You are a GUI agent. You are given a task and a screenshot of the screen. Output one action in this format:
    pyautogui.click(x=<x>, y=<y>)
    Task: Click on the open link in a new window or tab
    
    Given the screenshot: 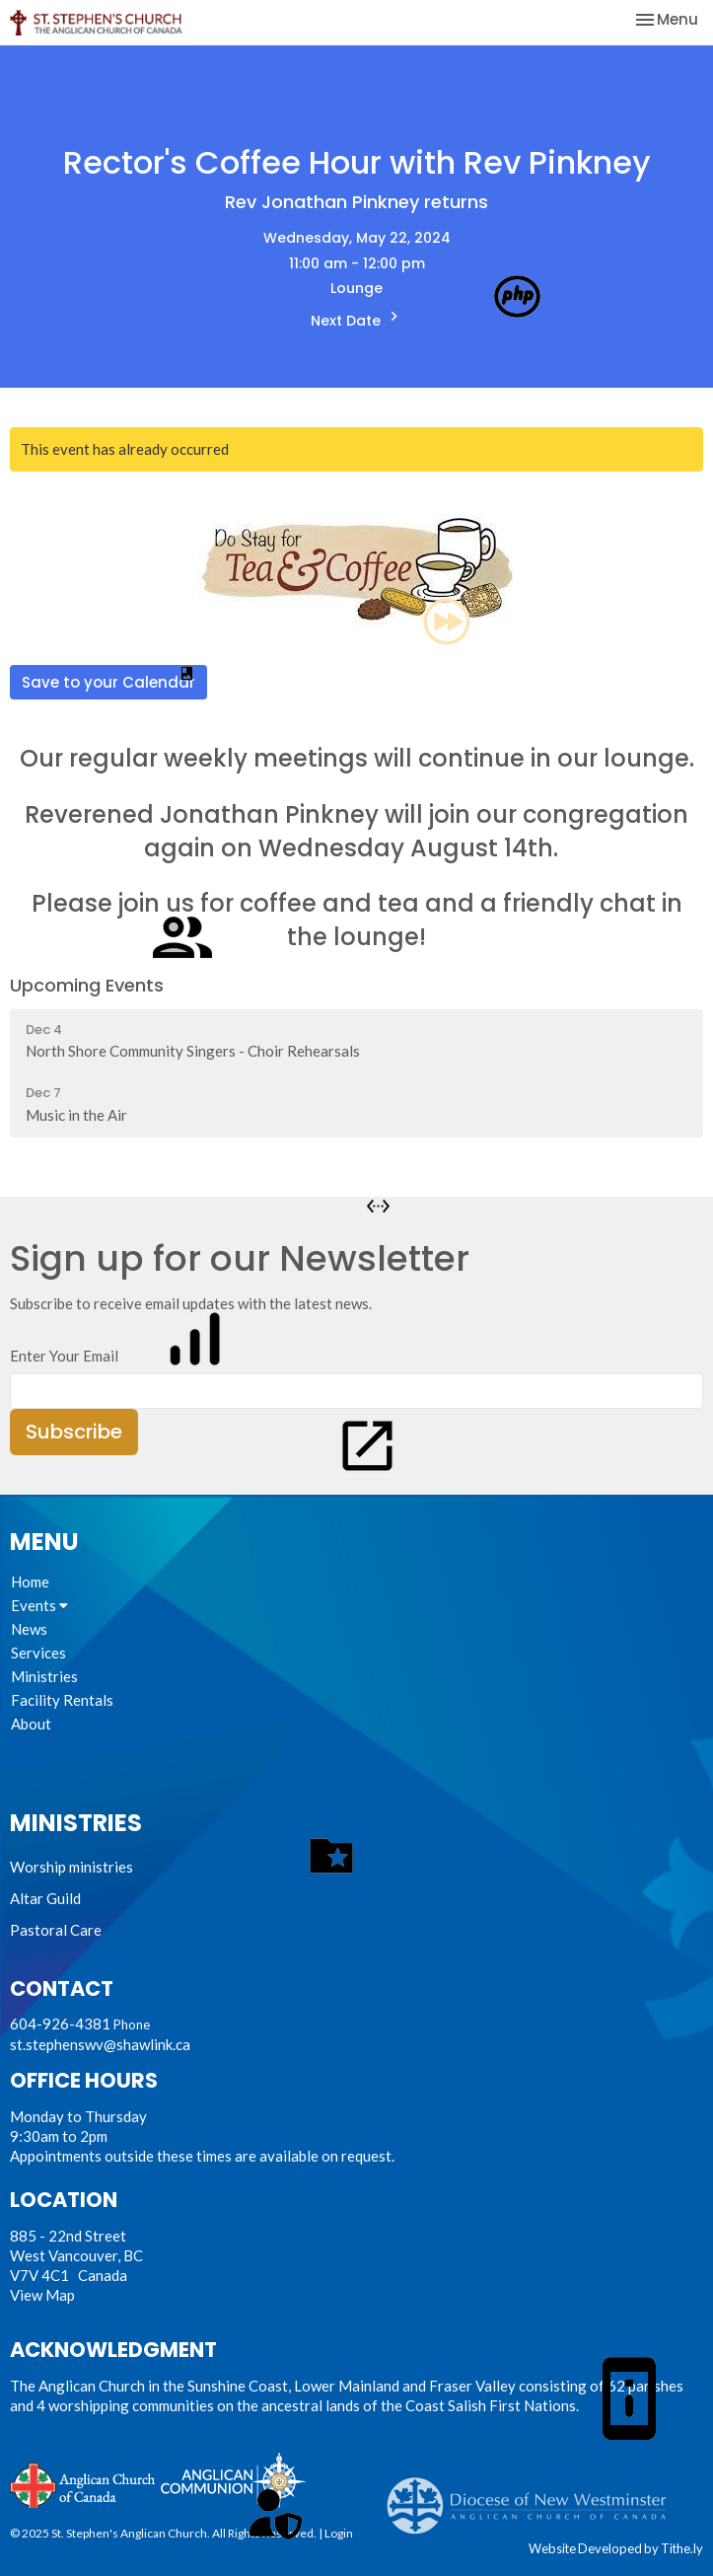 What is the action you would take?
    pyautogui.click(x=367, y=1445)
    